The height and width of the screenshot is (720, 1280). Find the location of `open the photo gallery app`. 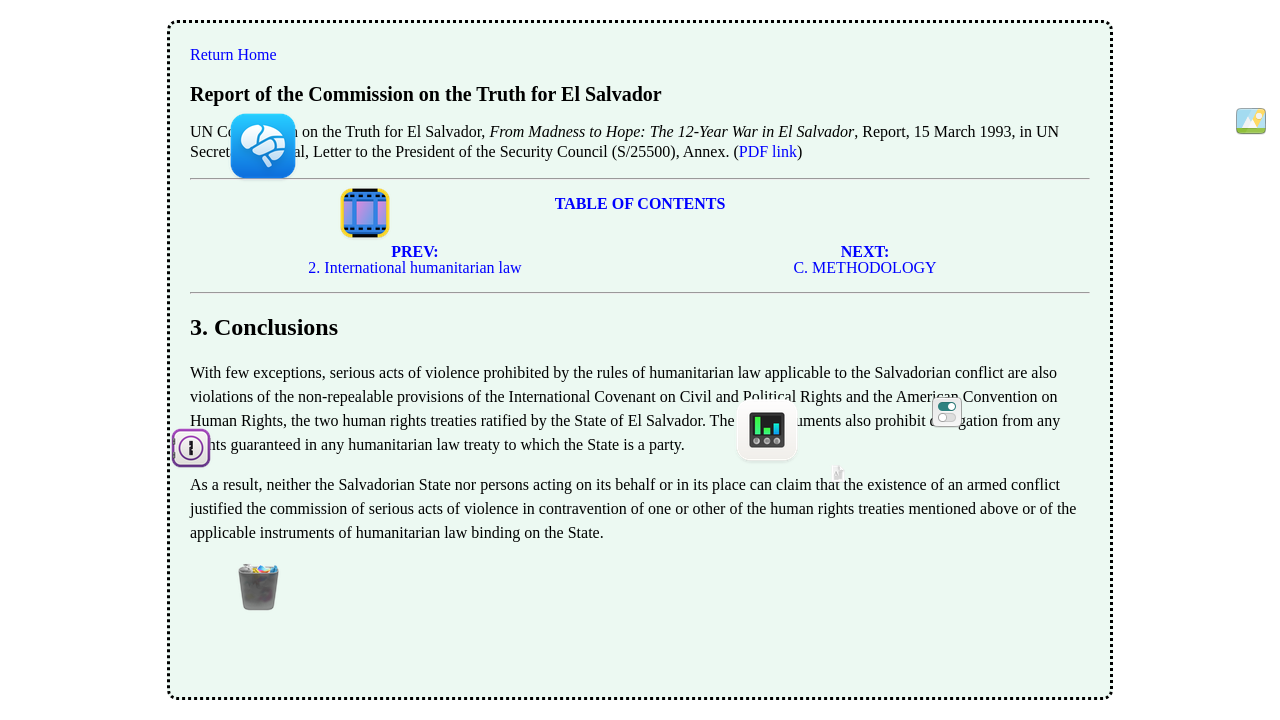

open the photo gallery app is located at coordinates (1251, 121).